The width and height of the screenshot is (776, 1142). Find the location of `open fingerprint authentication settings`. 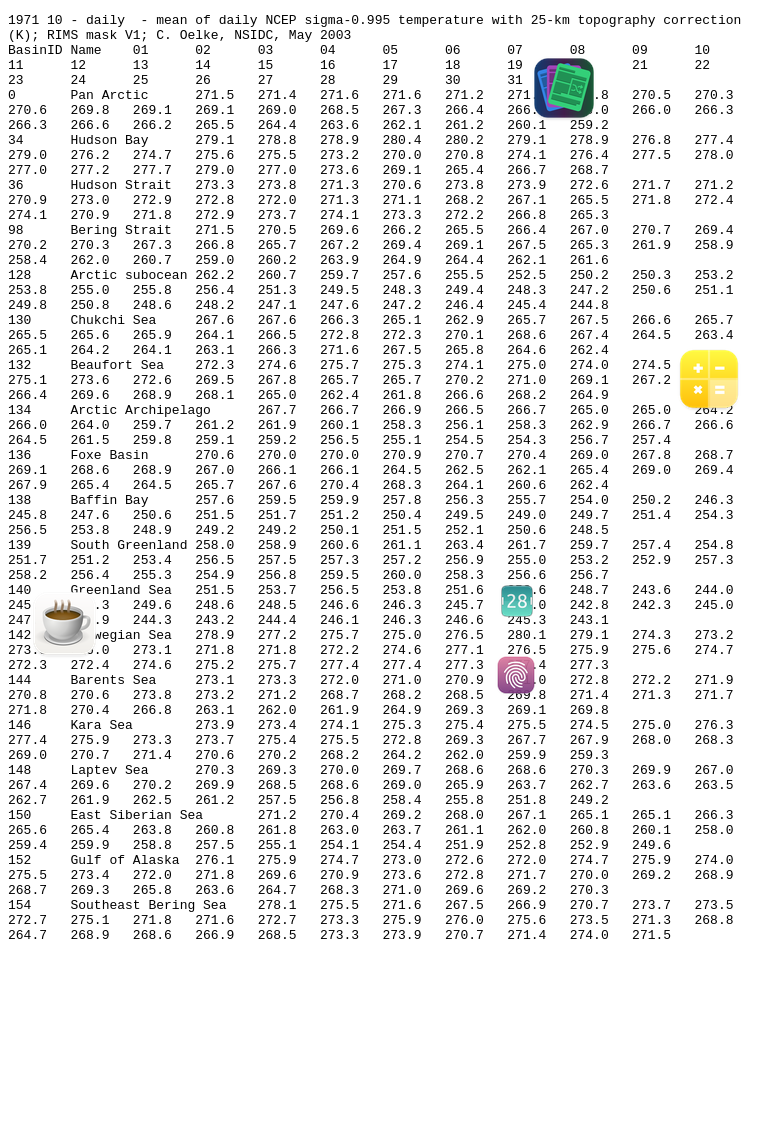

open fingerprint authentication settings is located at coordinates (516, 675).